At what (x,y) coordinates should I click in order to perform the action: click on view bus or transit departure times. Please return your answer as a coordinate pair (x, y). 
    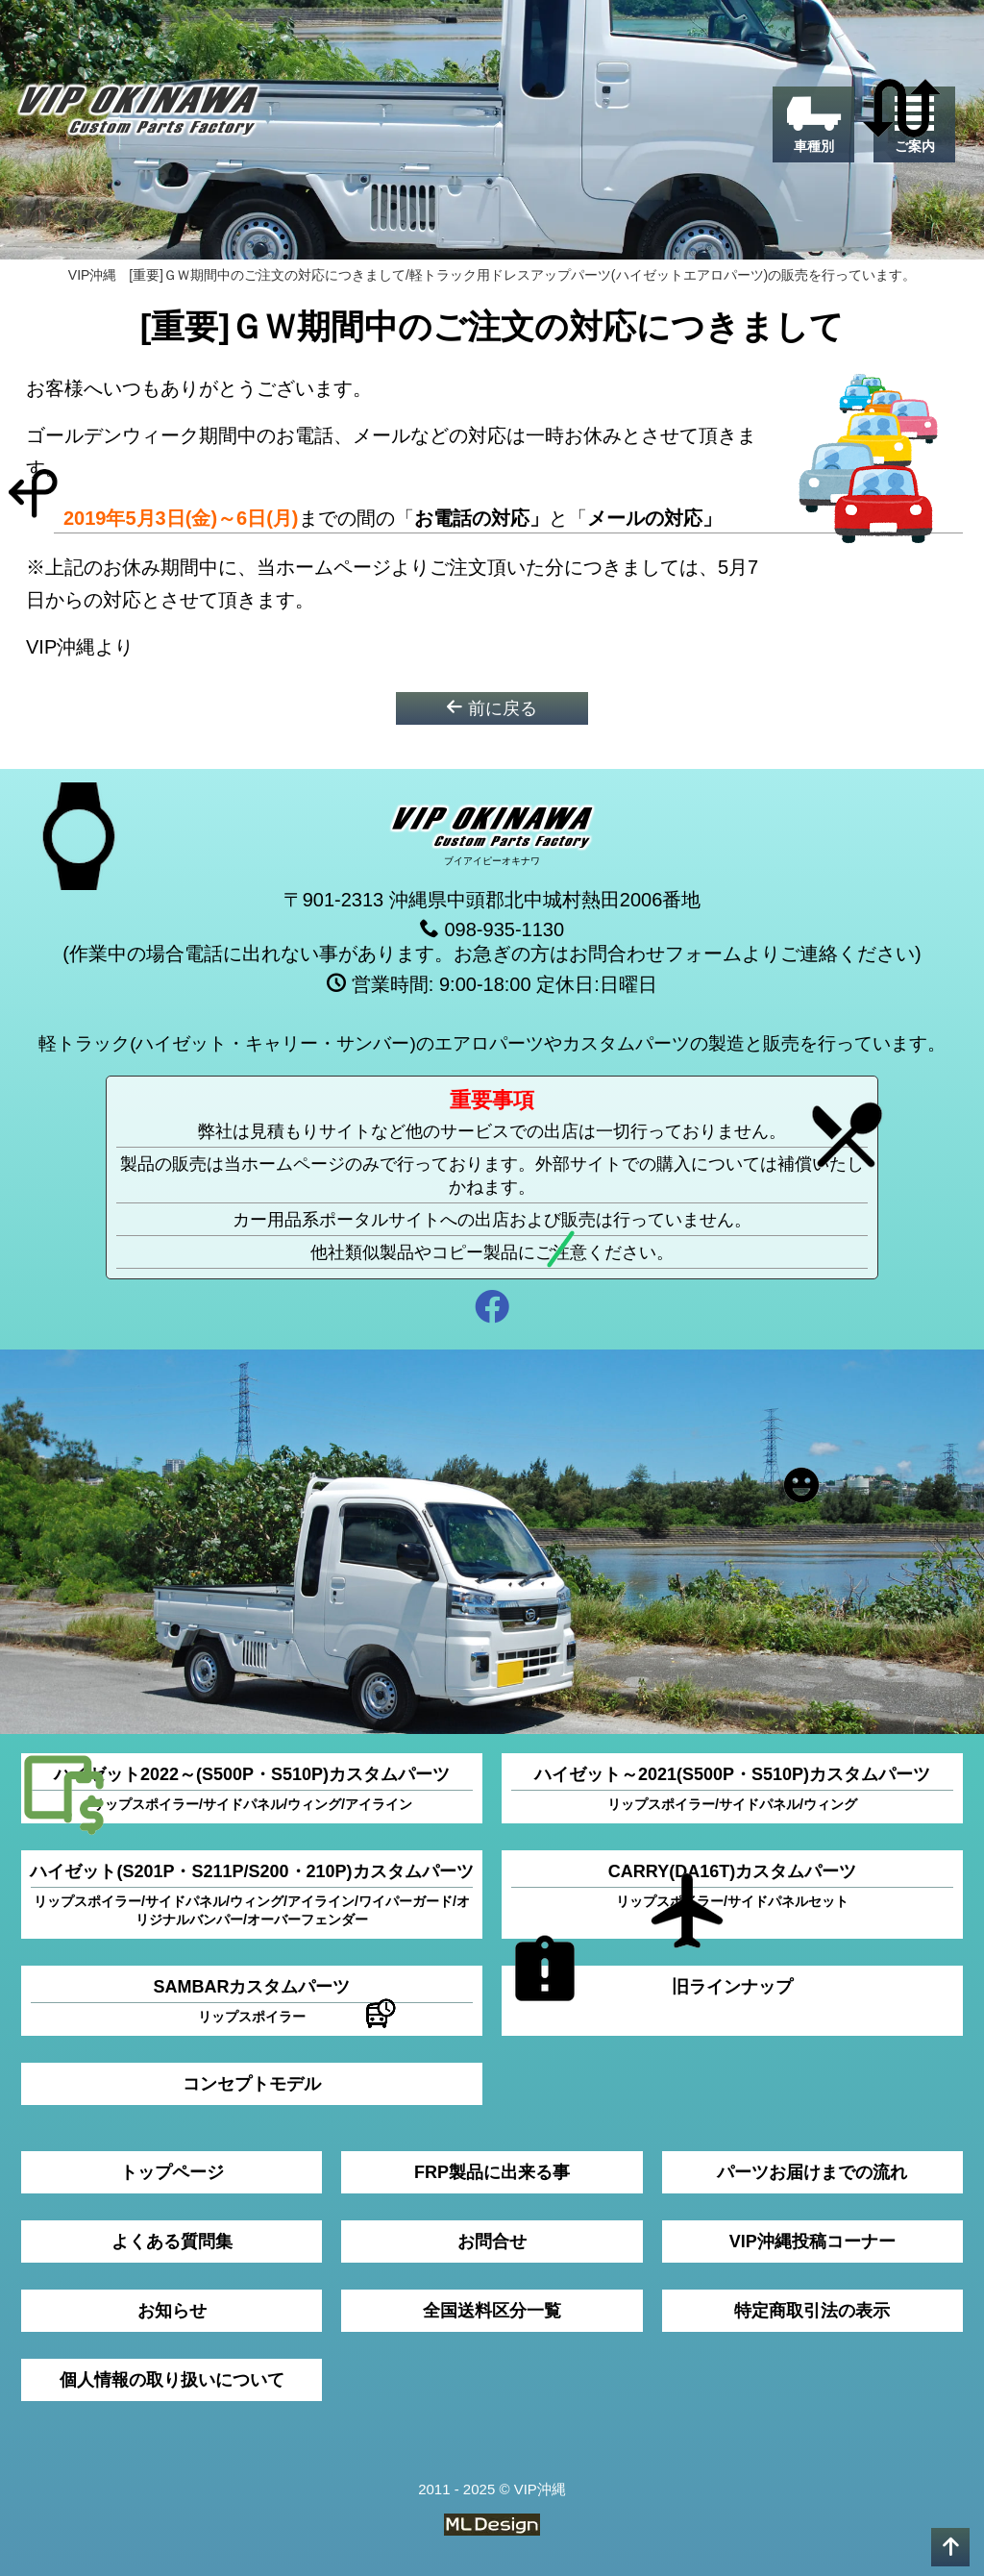
    Looking at the image, I should click on (381, 2013).